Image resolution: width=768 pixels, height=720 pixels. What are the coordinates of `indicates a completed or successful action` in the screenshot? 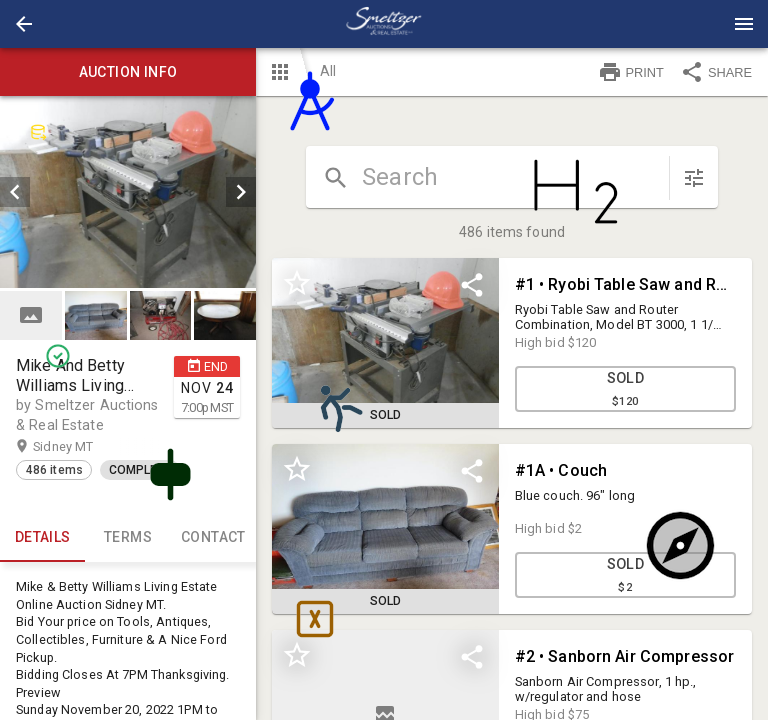 It's located at (58, 356).